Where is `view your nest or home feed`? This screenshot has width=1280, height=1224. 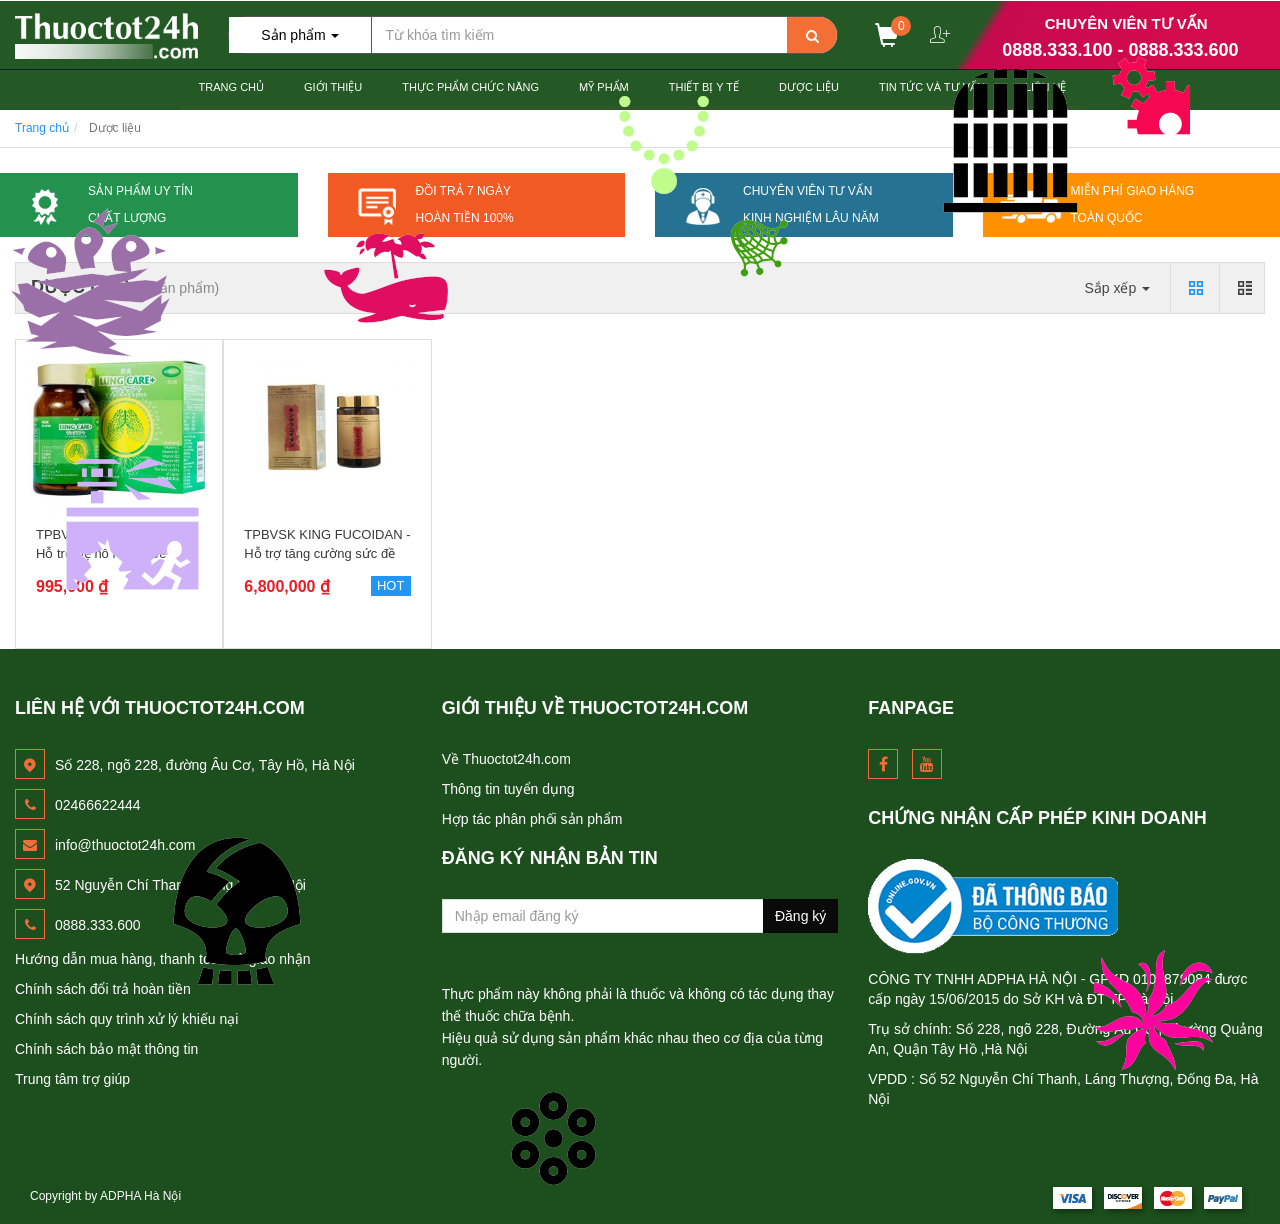 view your nest or home feed is located at coordinates (88, 279).